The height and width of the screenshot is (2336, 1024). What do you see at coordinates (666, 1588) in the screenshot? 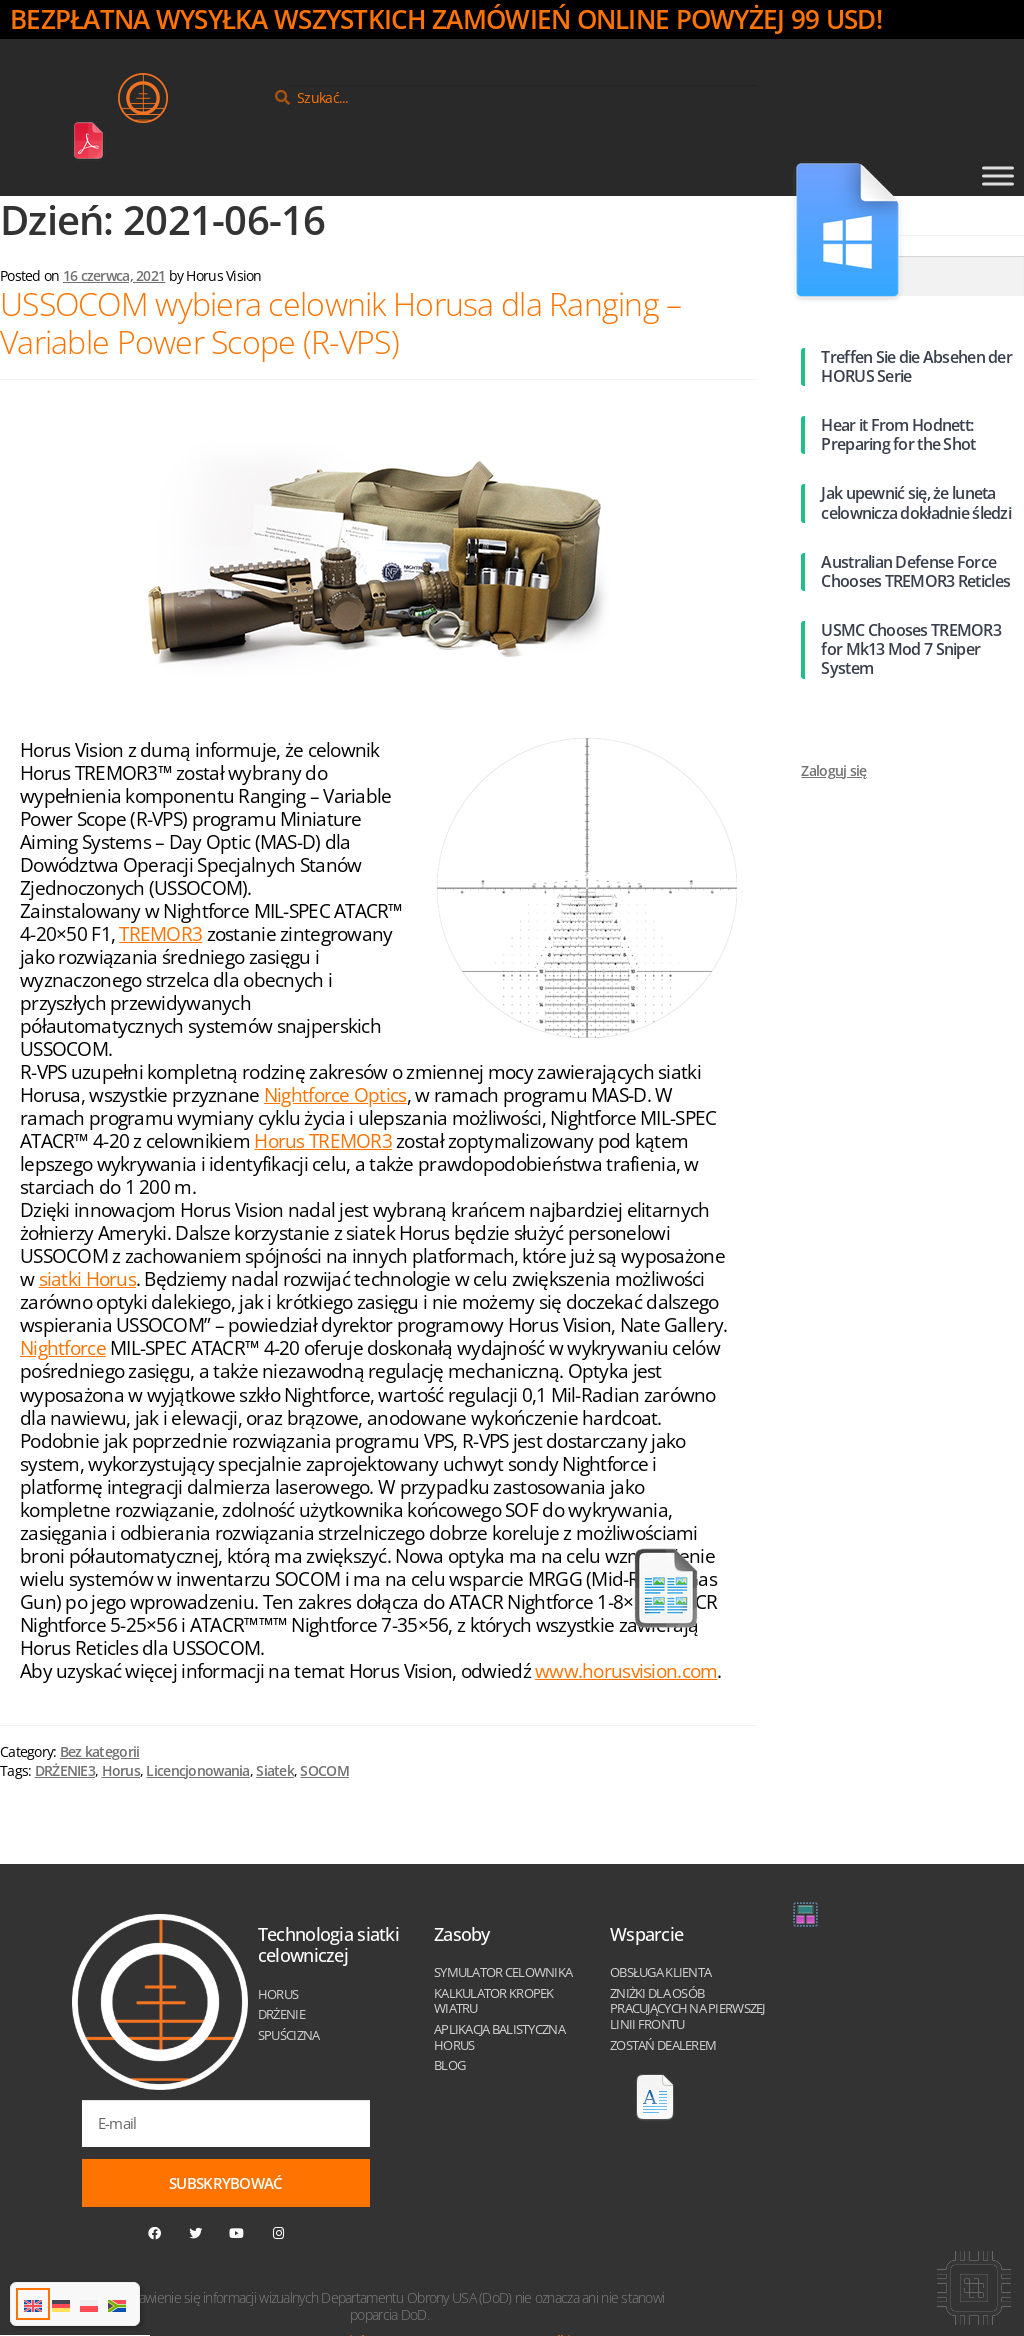
I see `libreoffice master document file type` at bounding box center [666, 1588].